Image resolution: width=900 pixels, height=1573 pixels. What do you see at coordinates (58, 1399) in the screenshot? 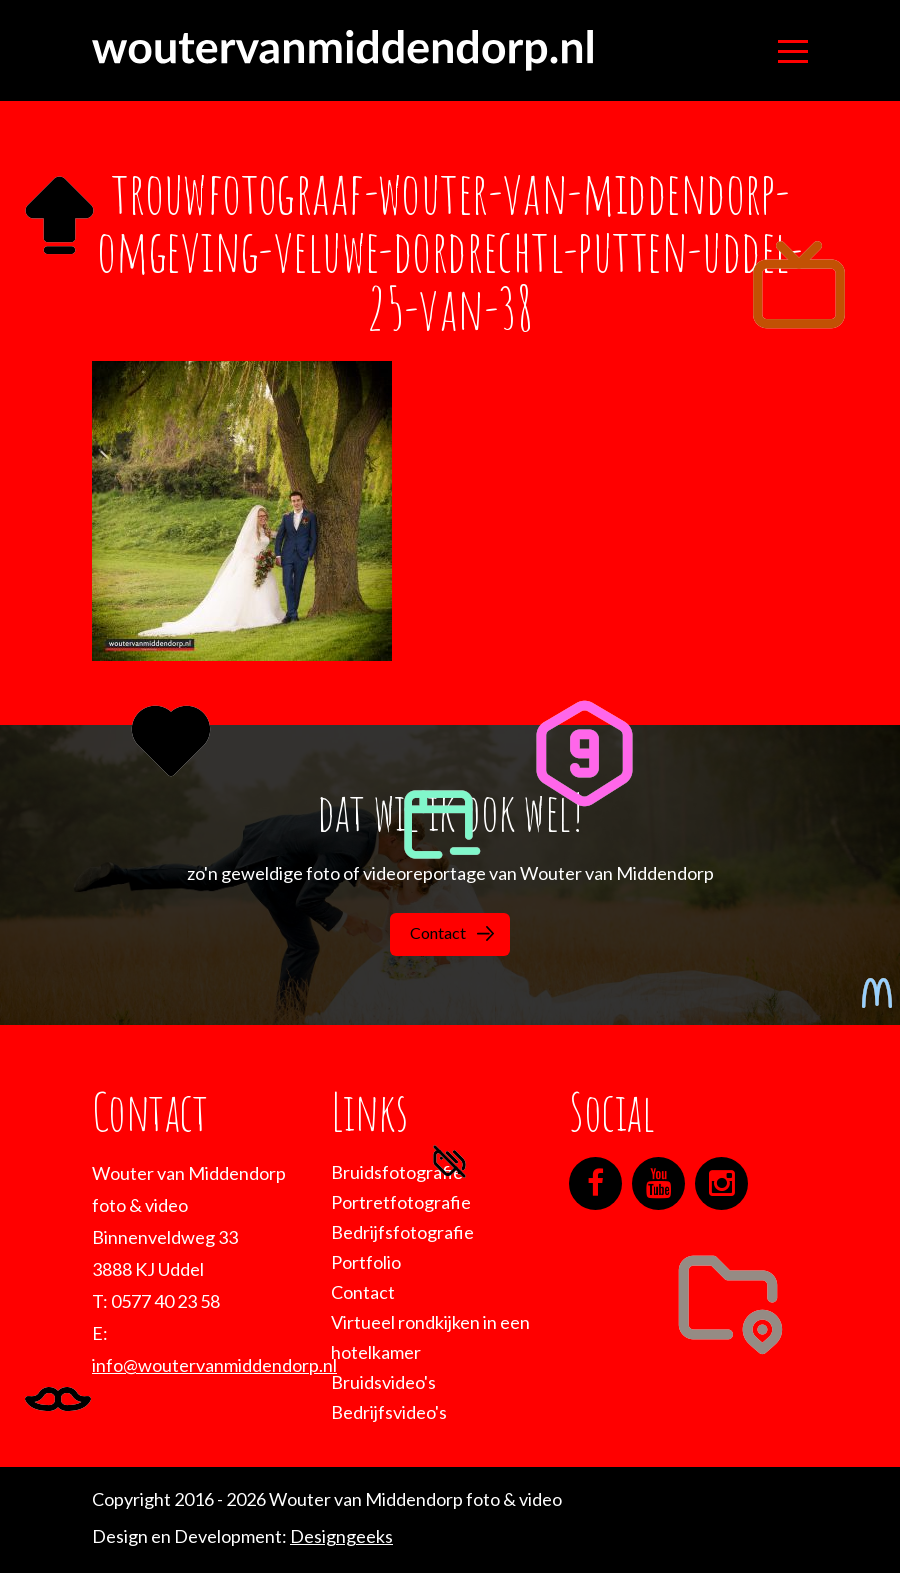
I see `apply a moustache filter or effect` at bounding box center [58, 1399].